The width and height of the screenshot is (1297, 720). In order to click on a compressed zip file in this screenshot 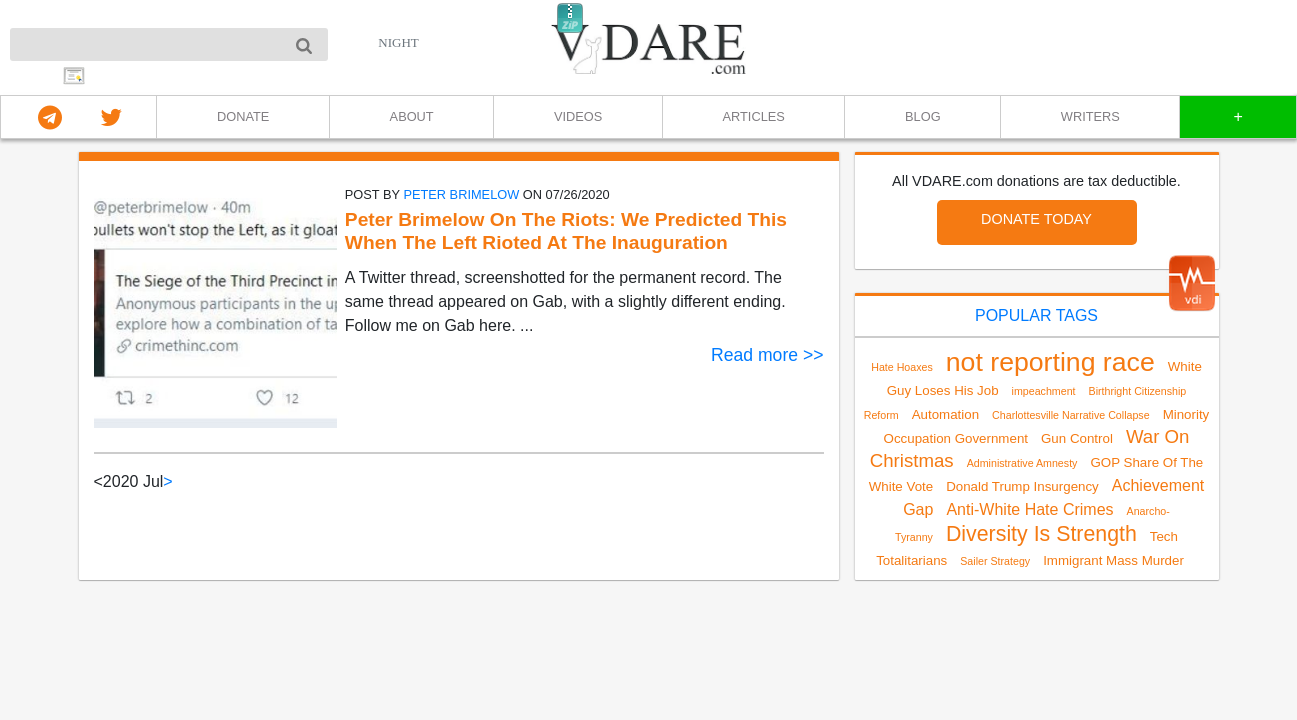, I will do `click(570, 18)`.